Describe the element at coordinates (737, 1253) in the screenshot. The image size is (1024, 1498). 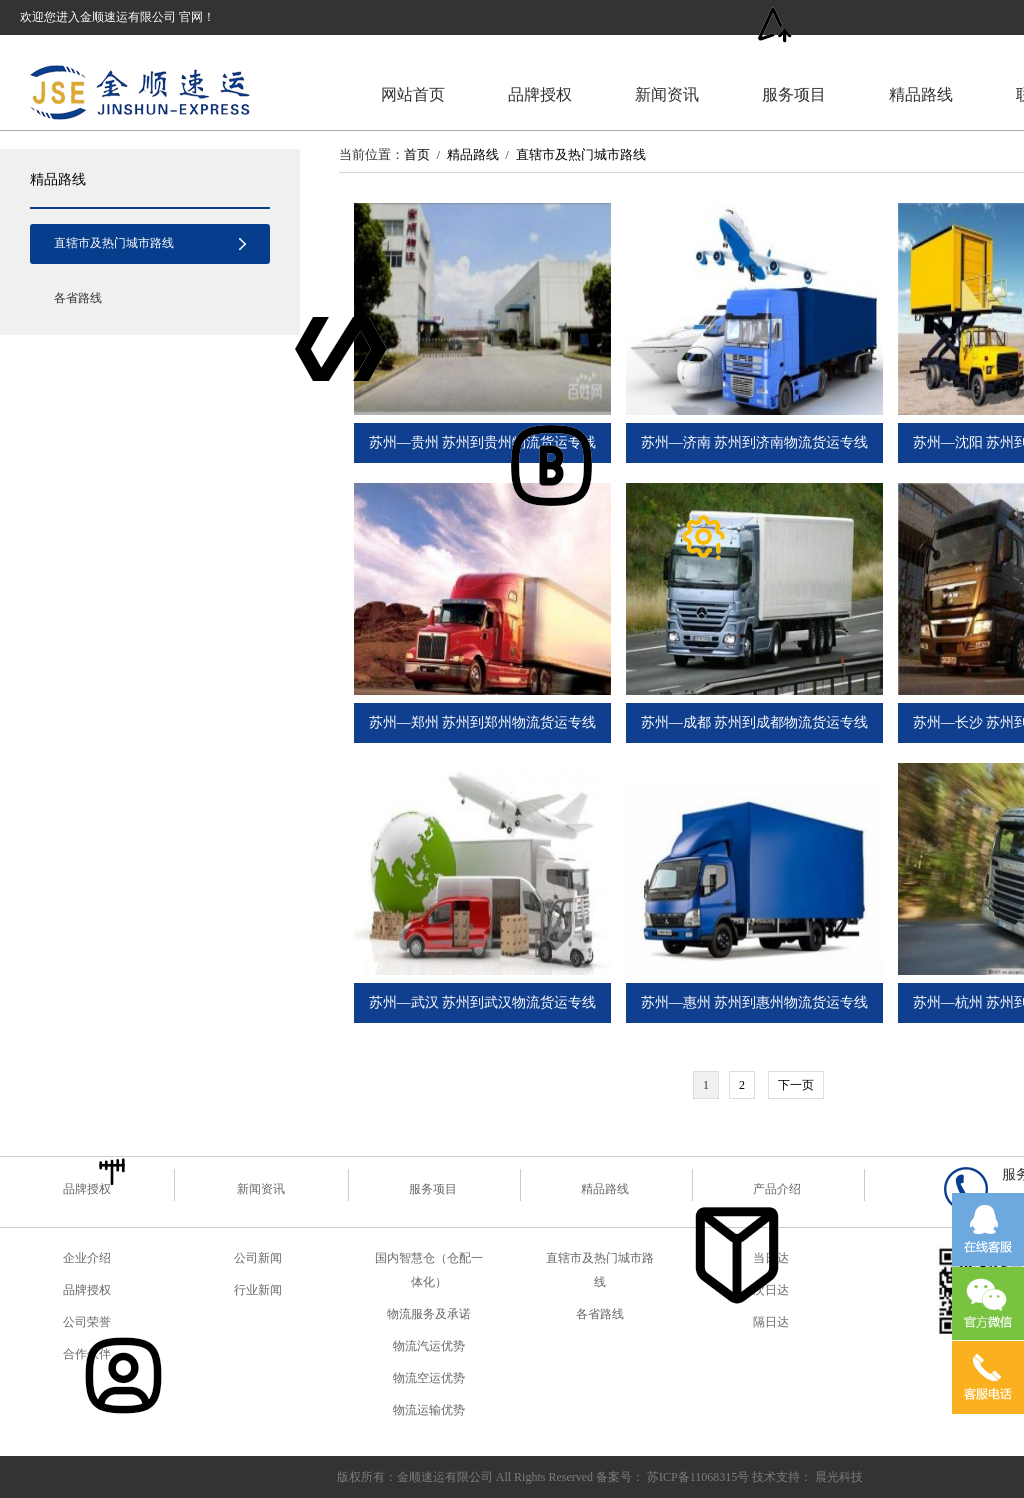
I see `access light refraction or color spectrum tools` at that location.